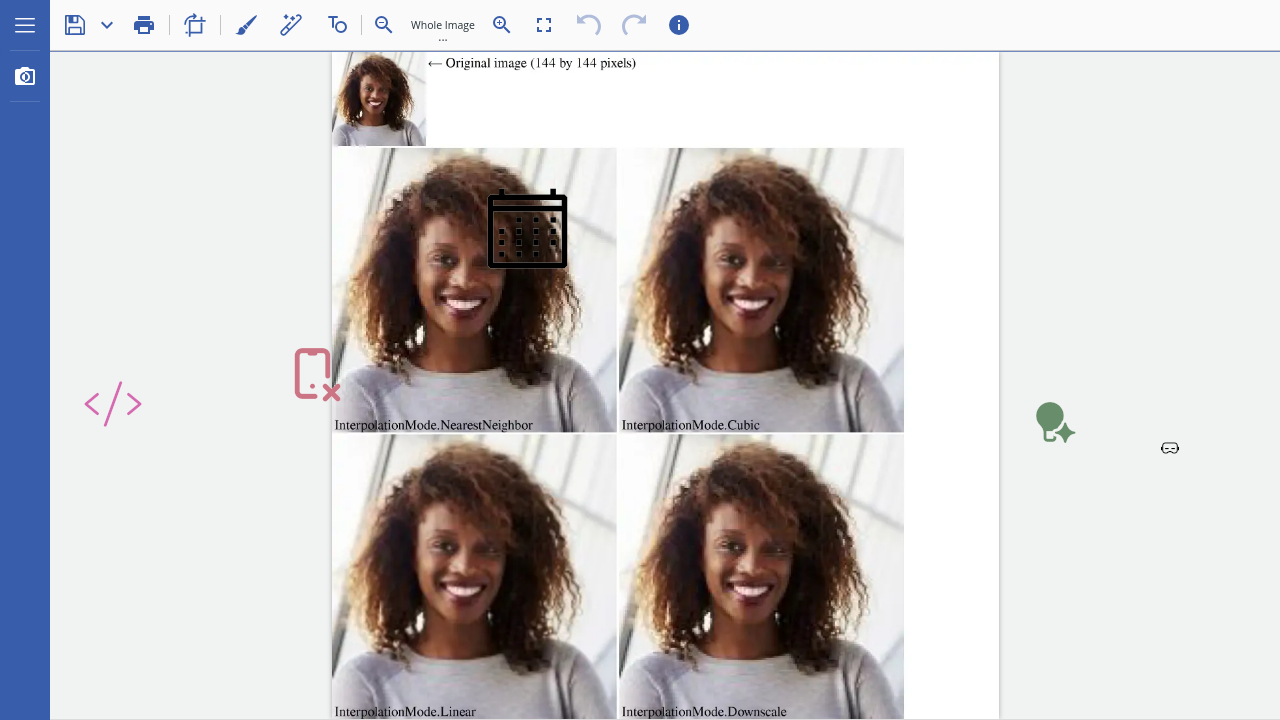  Describe the element at coordinates (1170, 448) in the screenshot. I see `access virtual reality settings or features` at that location.